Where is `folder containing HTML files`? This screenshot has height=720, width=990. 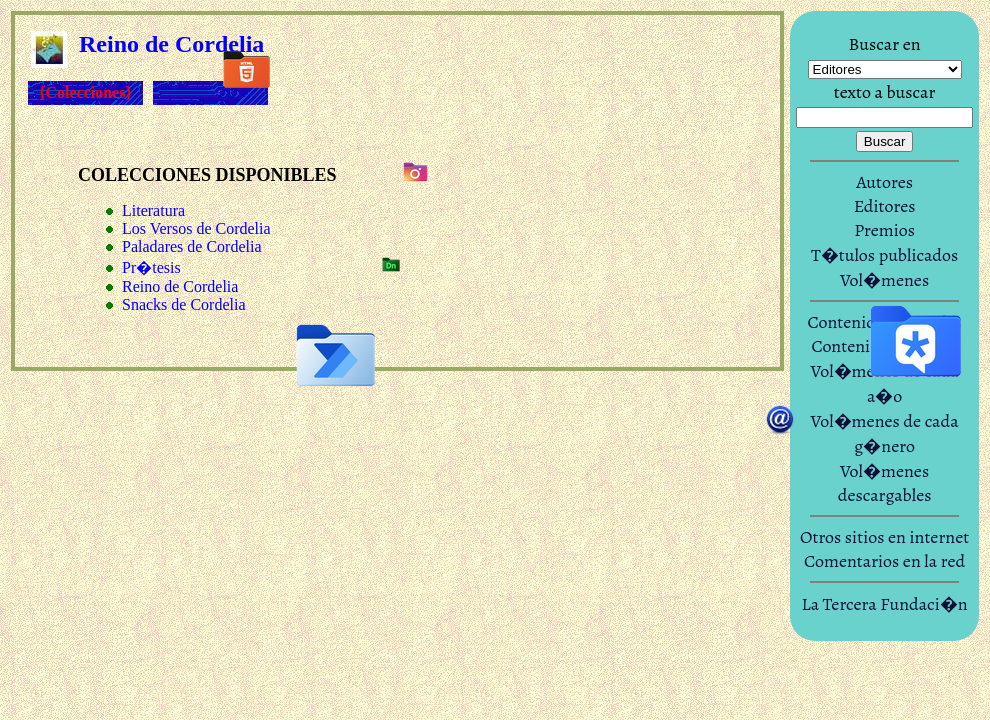 folder containing HTML files is located at coordinates (246, 70).